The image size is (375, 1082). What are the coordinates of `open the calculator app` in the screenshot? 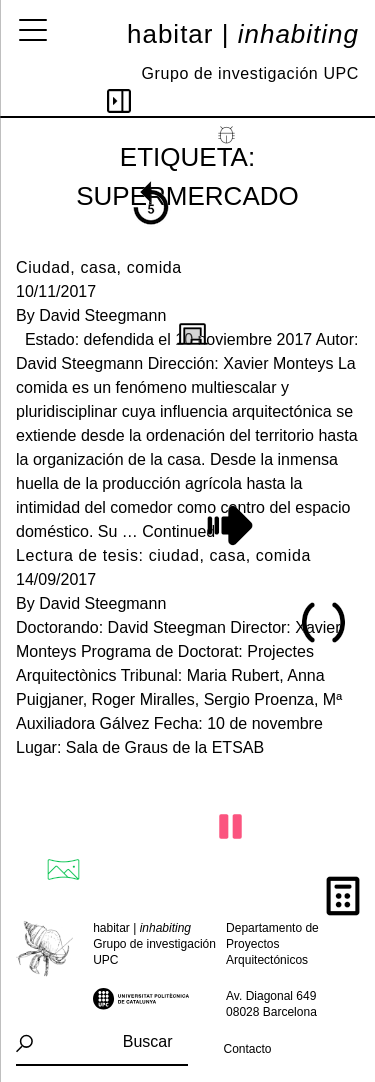 It's located at (343, 896).